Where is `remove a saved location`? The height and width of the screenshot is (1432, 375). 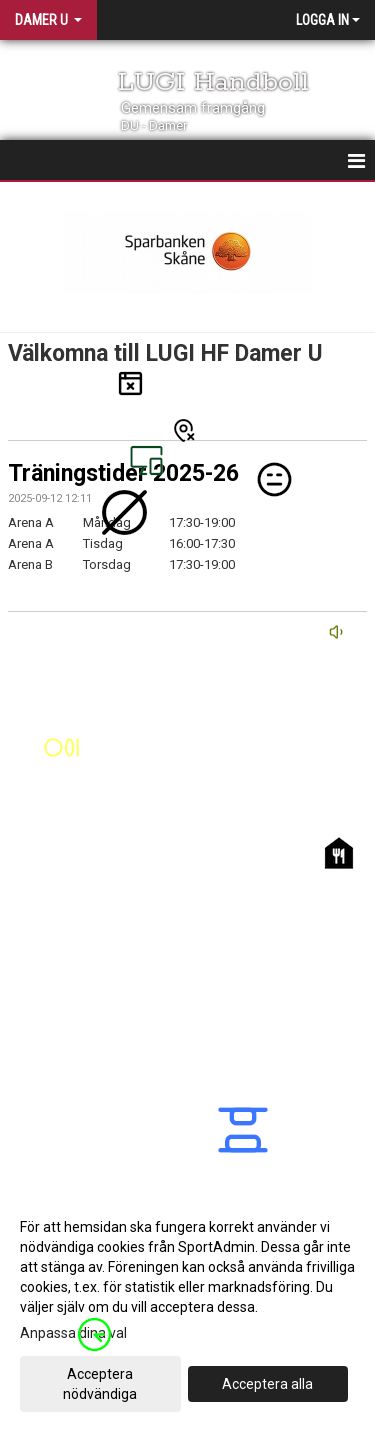 remove a saved location is located at coordinates (183, 430).